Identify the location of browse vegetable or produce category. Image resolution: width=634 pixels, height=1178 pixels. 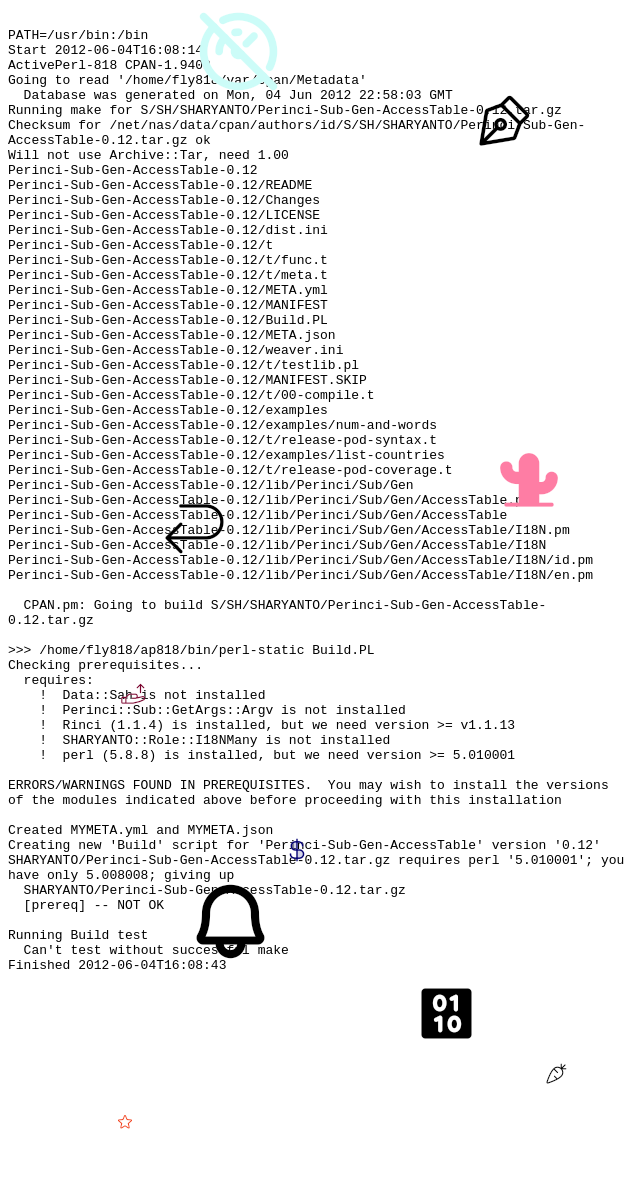
(556, 1074).